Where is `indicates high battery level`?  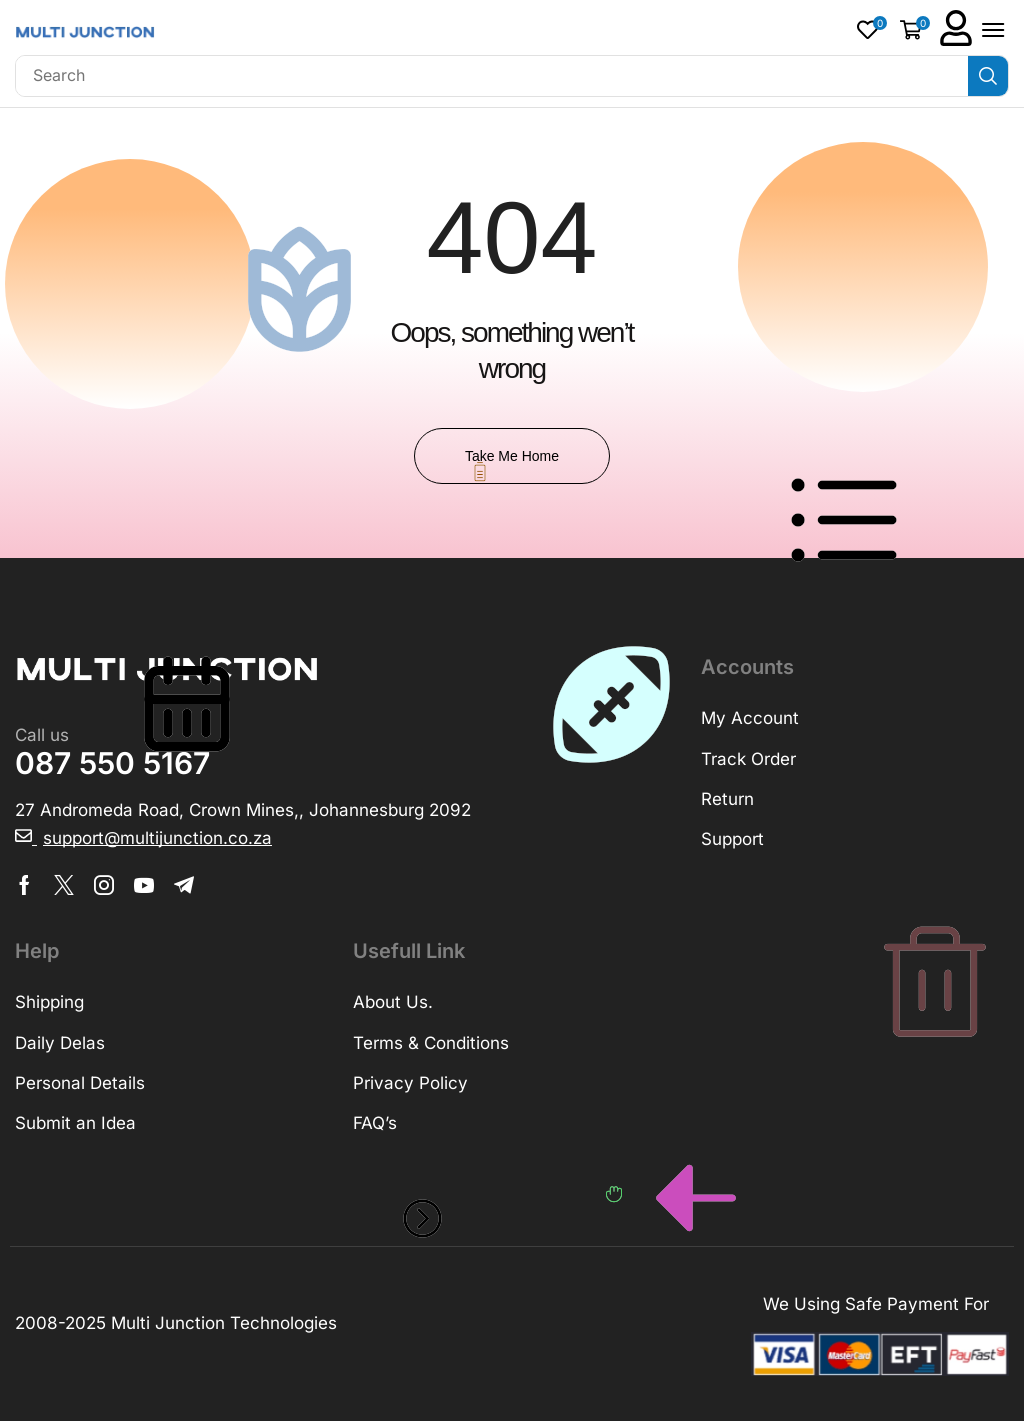
indicates high battery level is located at coordinates (480, 472).